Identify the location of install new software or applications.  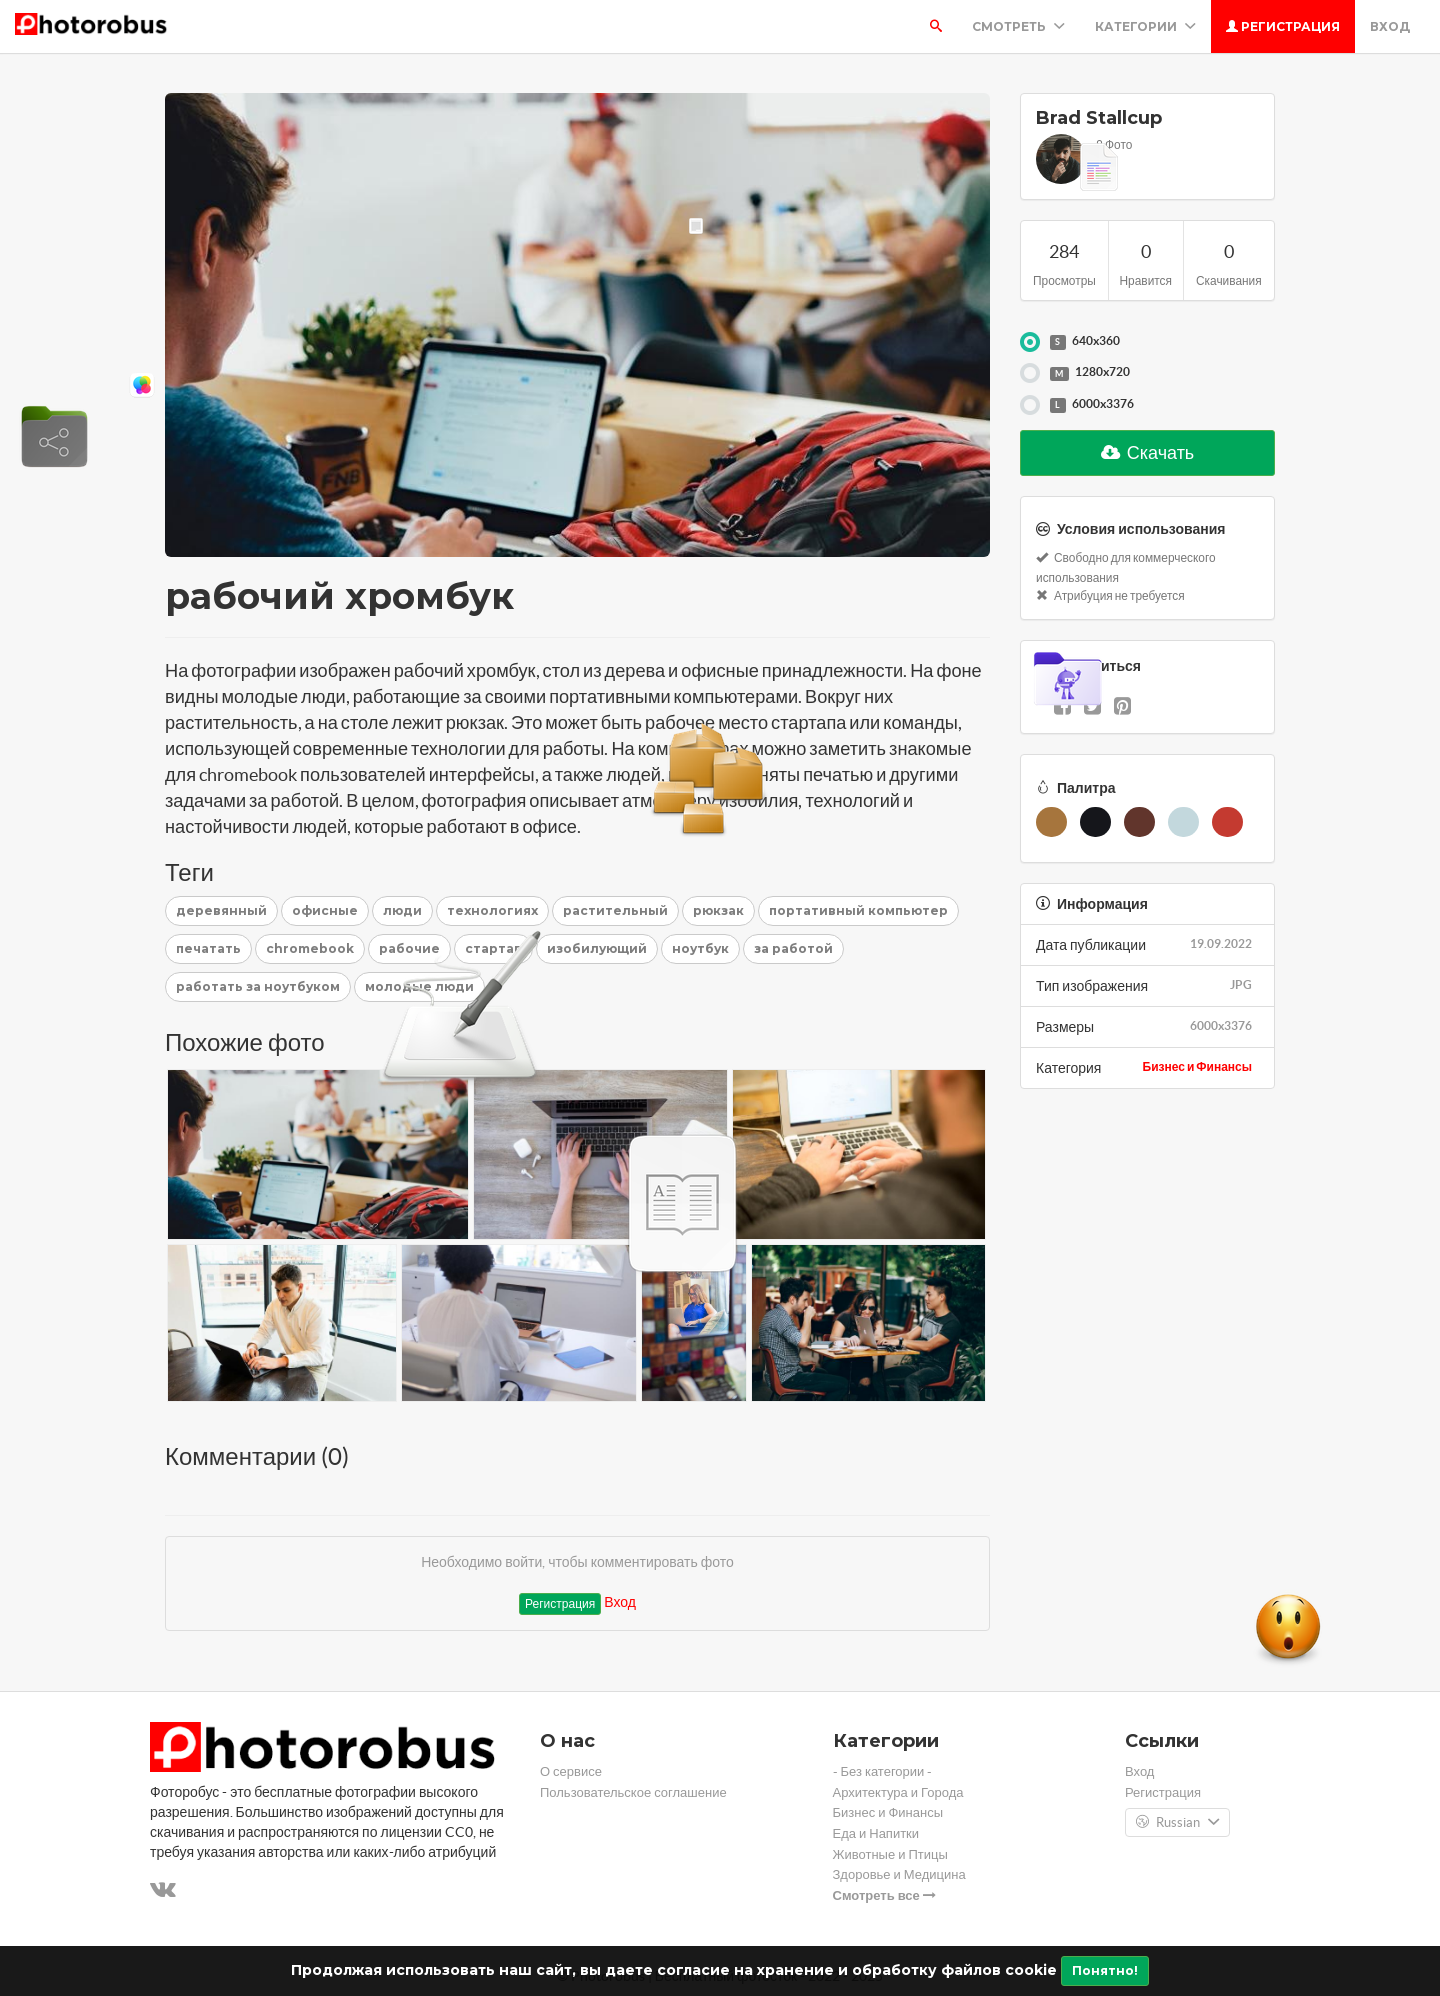
(705, 771).